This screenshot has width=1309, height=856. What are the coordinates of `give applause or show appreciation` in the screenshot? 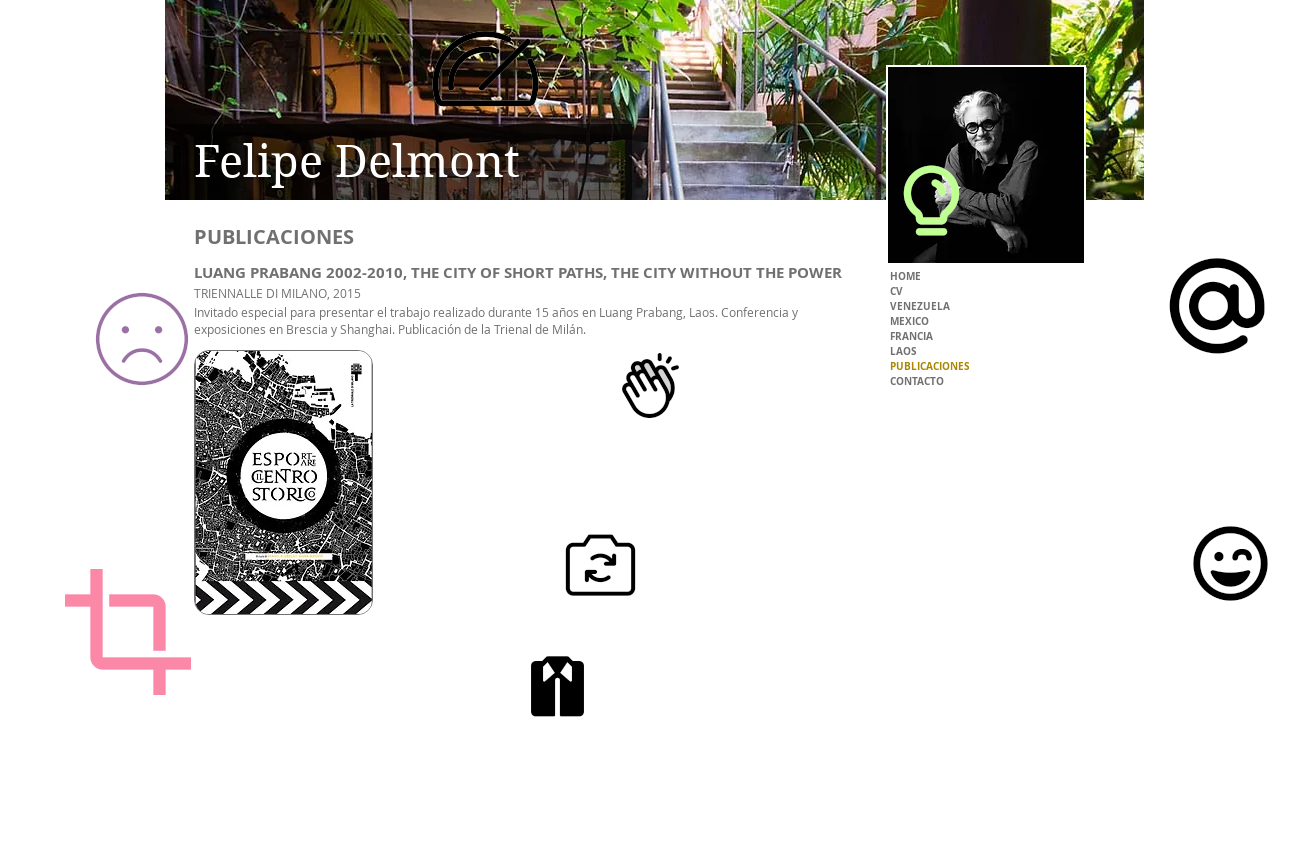 It's located at (649, 385).